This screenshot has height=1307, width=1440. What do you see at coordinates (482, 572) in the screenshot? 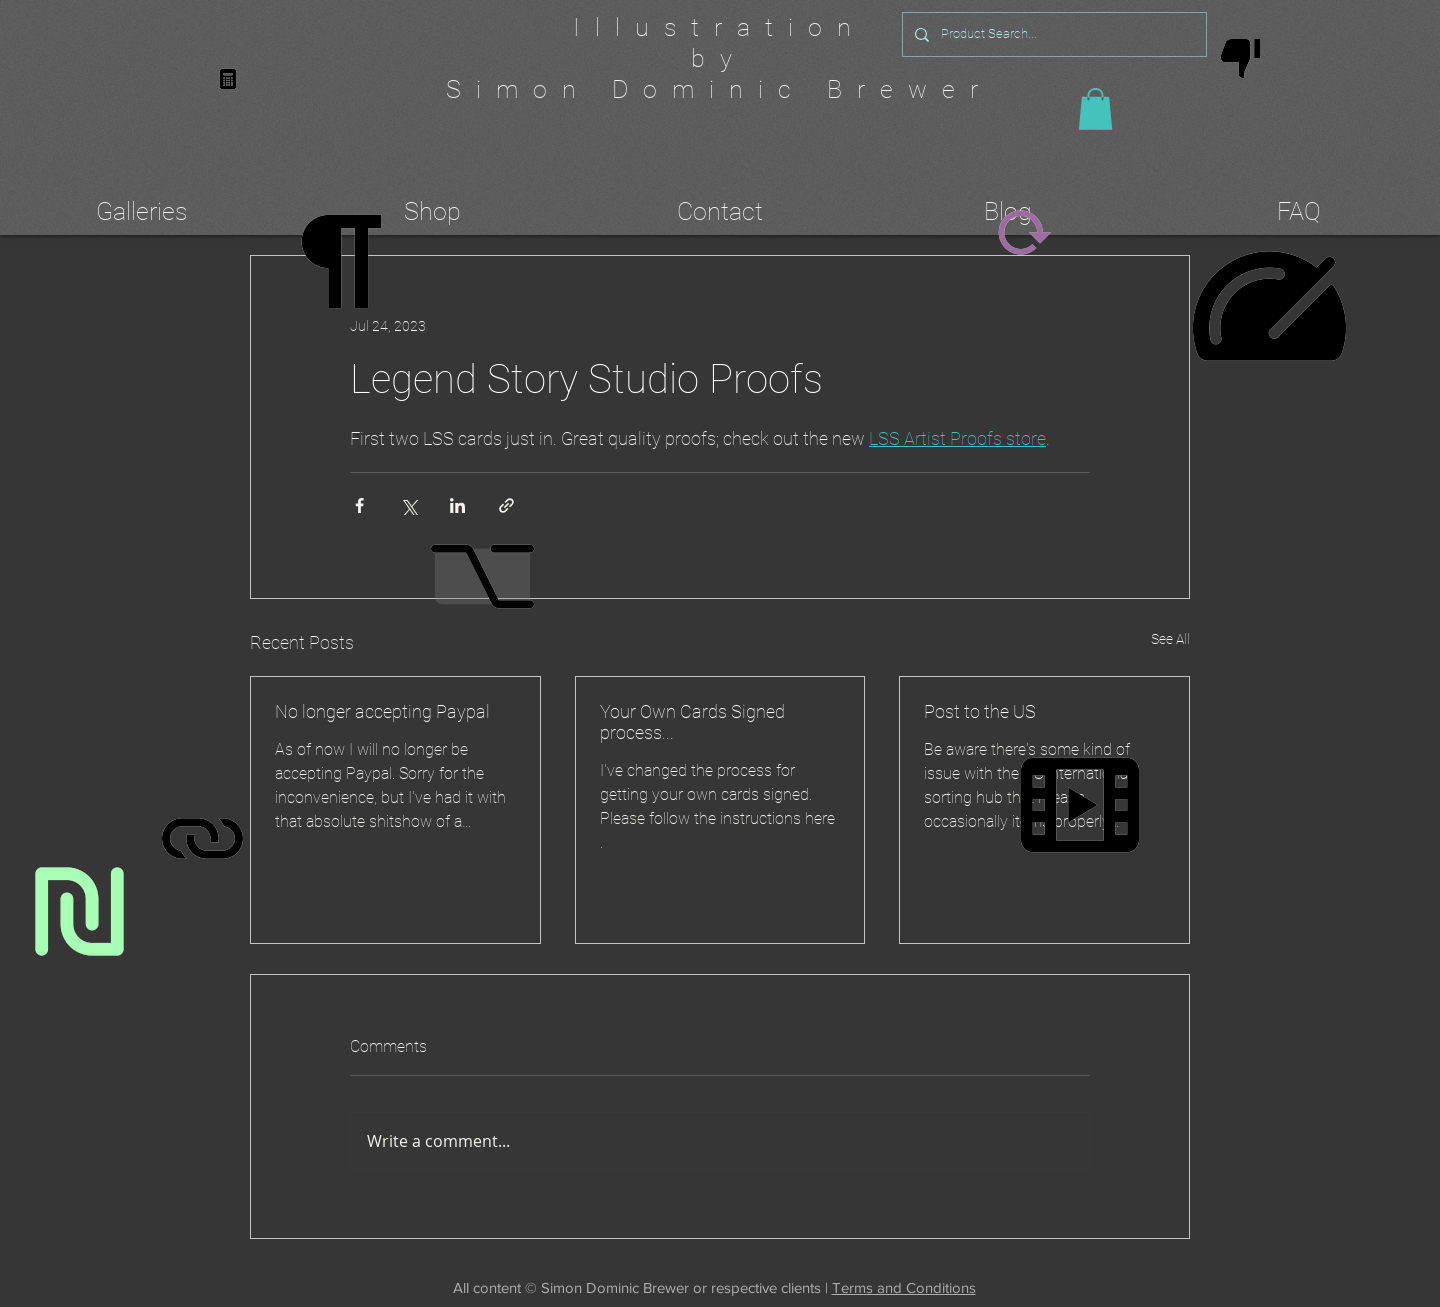
I see `access keyboard option or modifier key` at bounding box center [482, 572].